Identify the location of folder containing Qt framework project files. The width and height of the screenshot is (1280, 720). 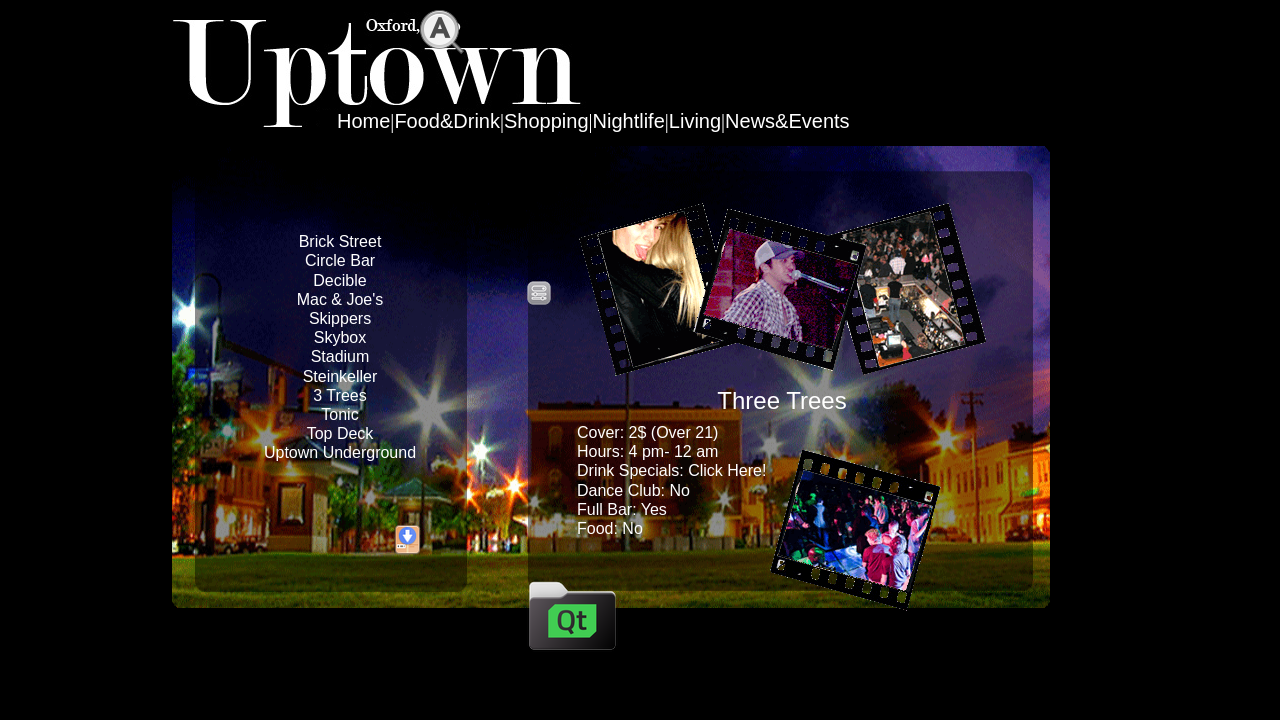
(572, 618).